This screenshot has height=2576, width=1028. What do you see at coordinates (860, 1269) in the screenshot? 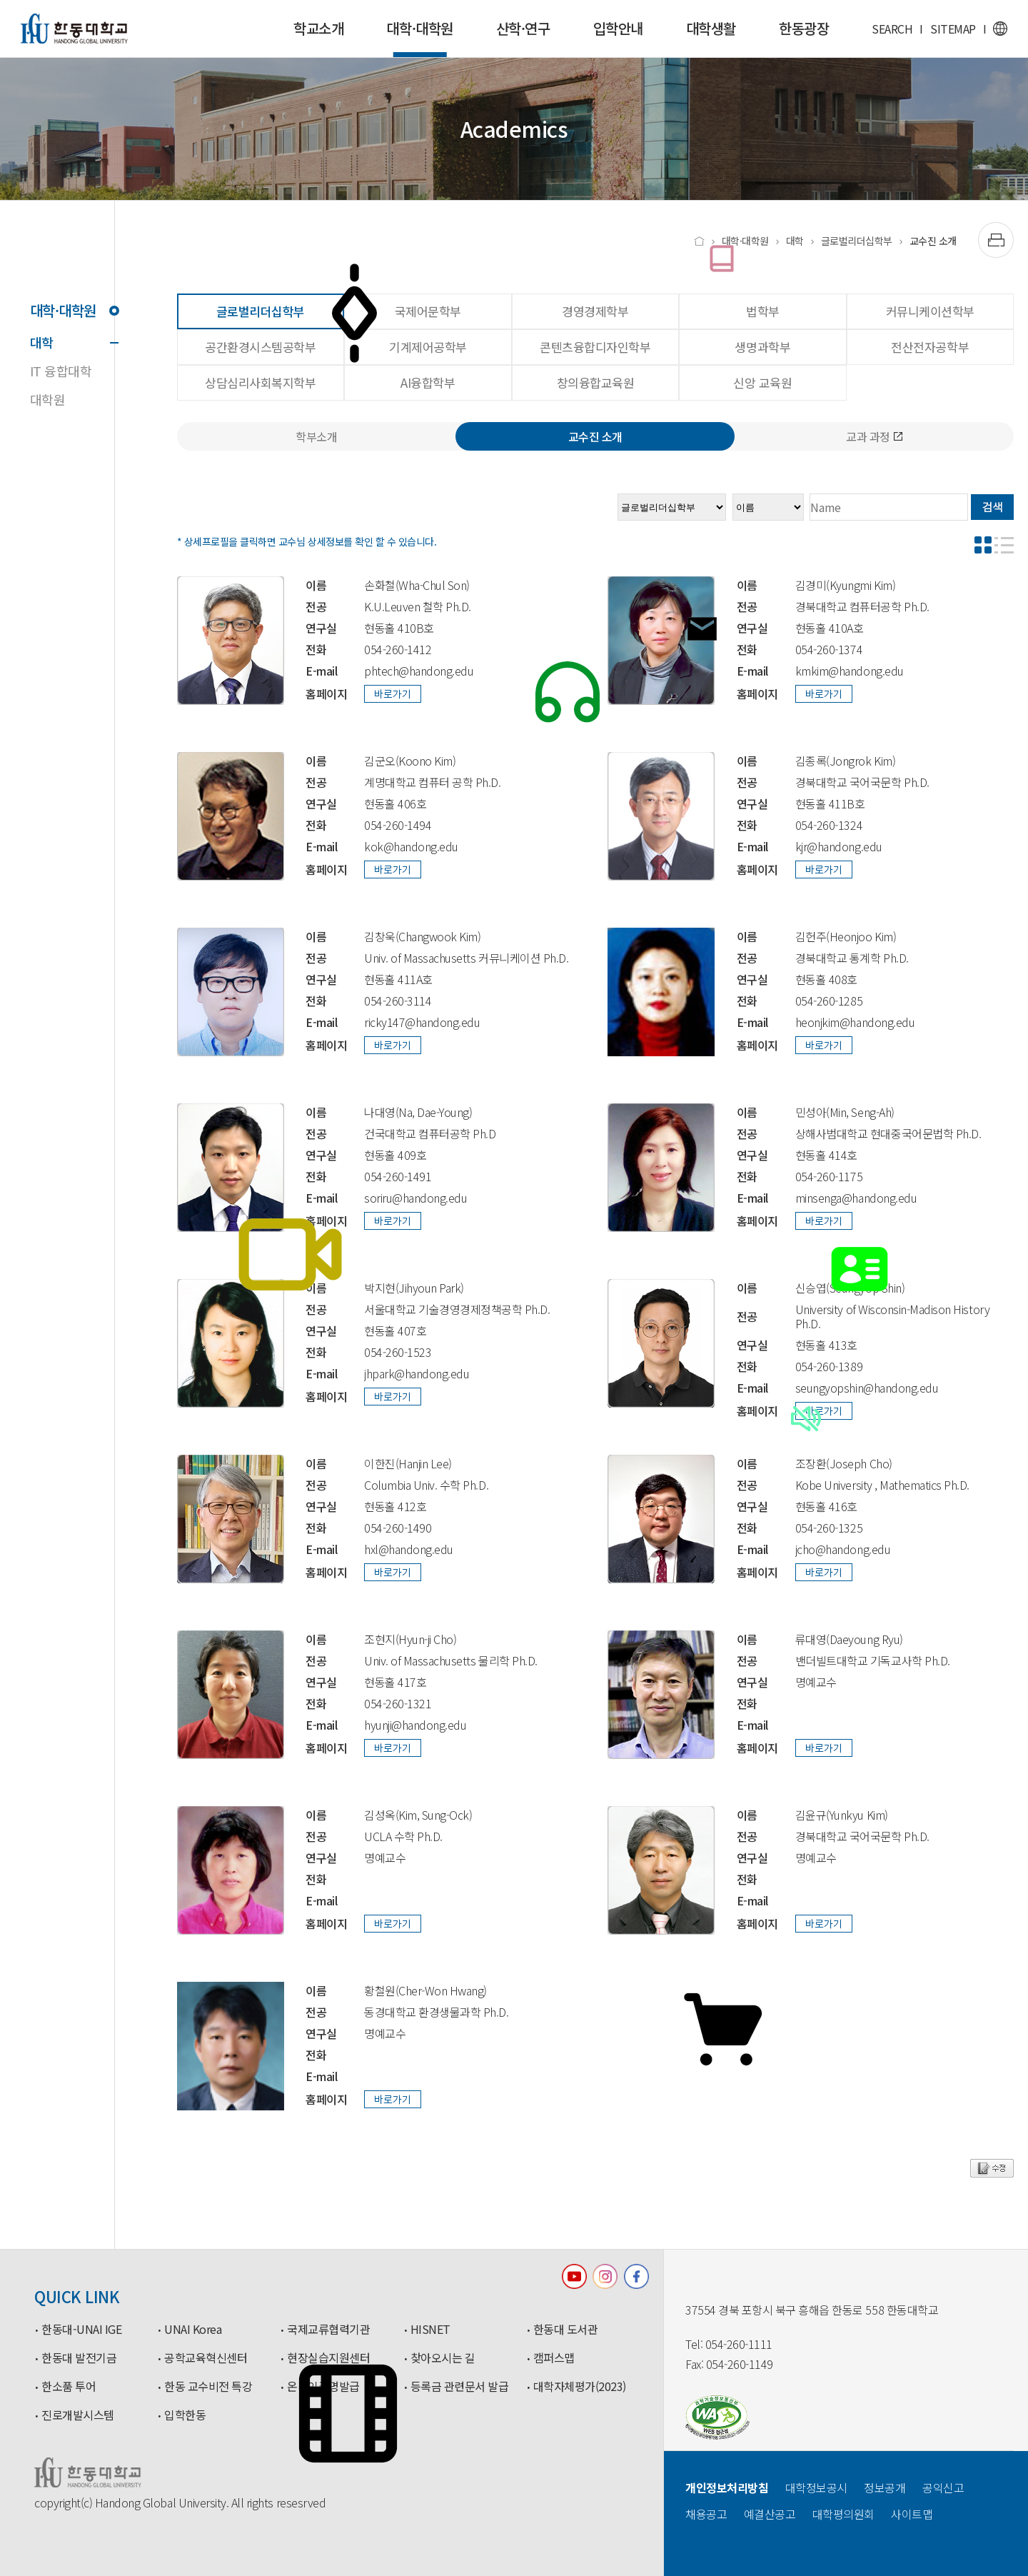
I see `view your profile or ID card` at bounding box center [860, 1269].